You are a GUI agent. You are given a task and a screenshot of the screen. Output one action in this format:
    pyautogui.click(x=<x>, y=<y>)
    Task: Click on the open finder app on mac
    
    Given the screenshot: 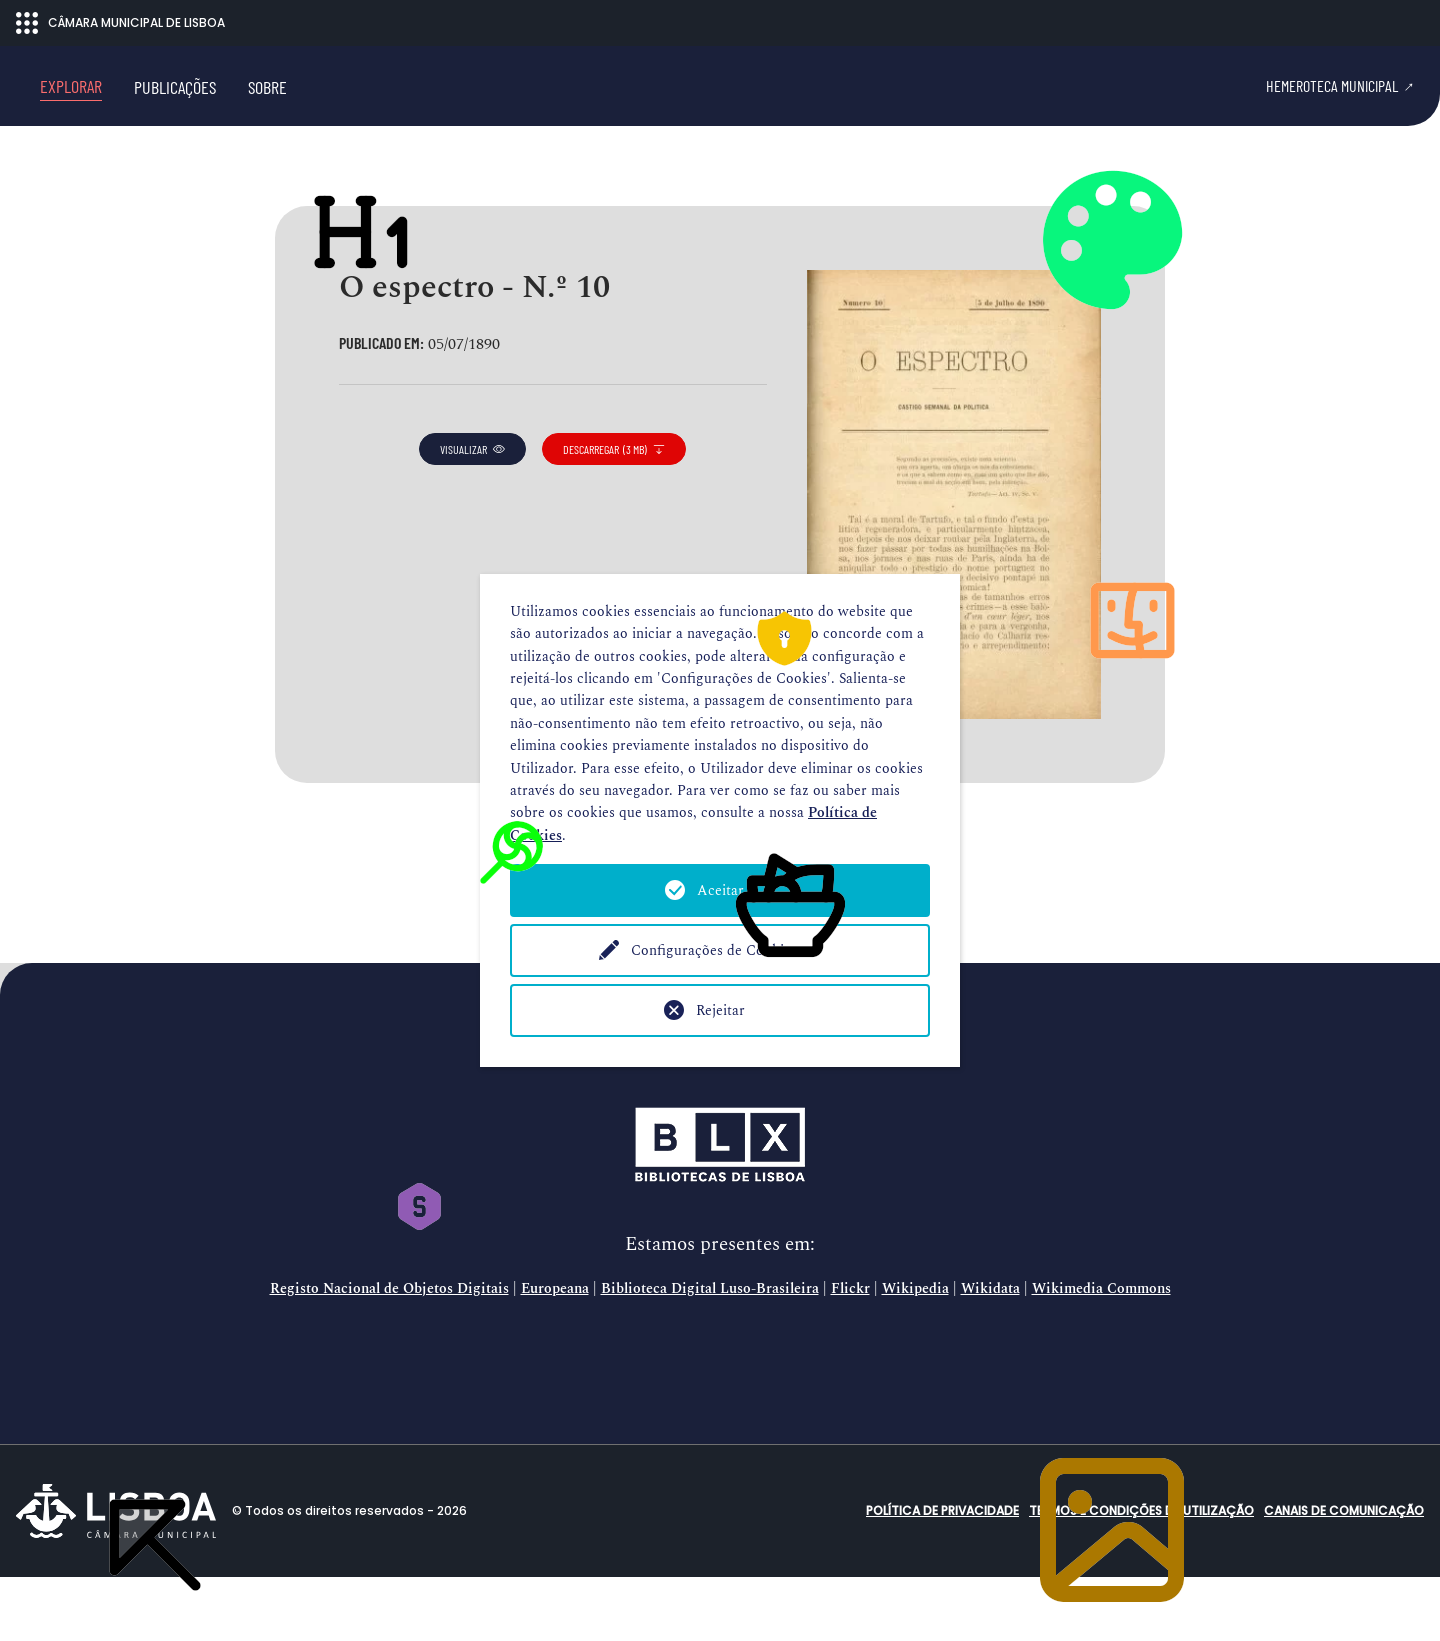 What is the action you would take?
    pyautogui.click(x=1132, y=620)
    